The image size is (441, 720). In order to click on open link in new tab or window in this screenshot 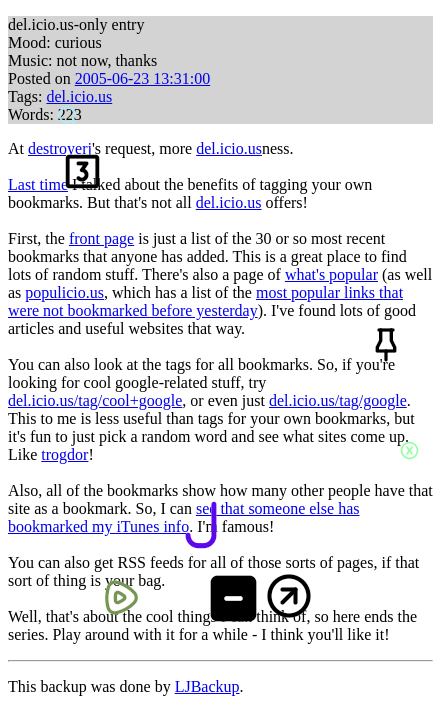, I will do `click(289, 596)`.